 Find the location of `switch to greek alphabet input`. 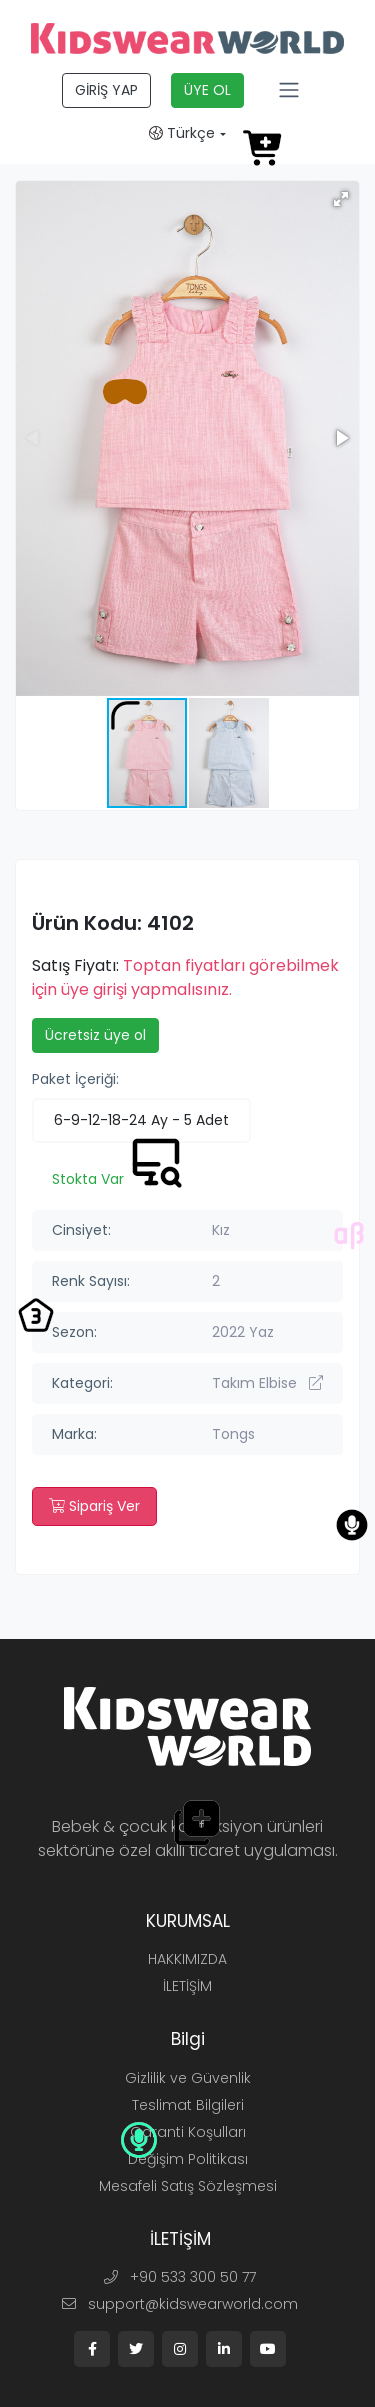

switch to greek alphabet input is located at coordinates (349, 1233).